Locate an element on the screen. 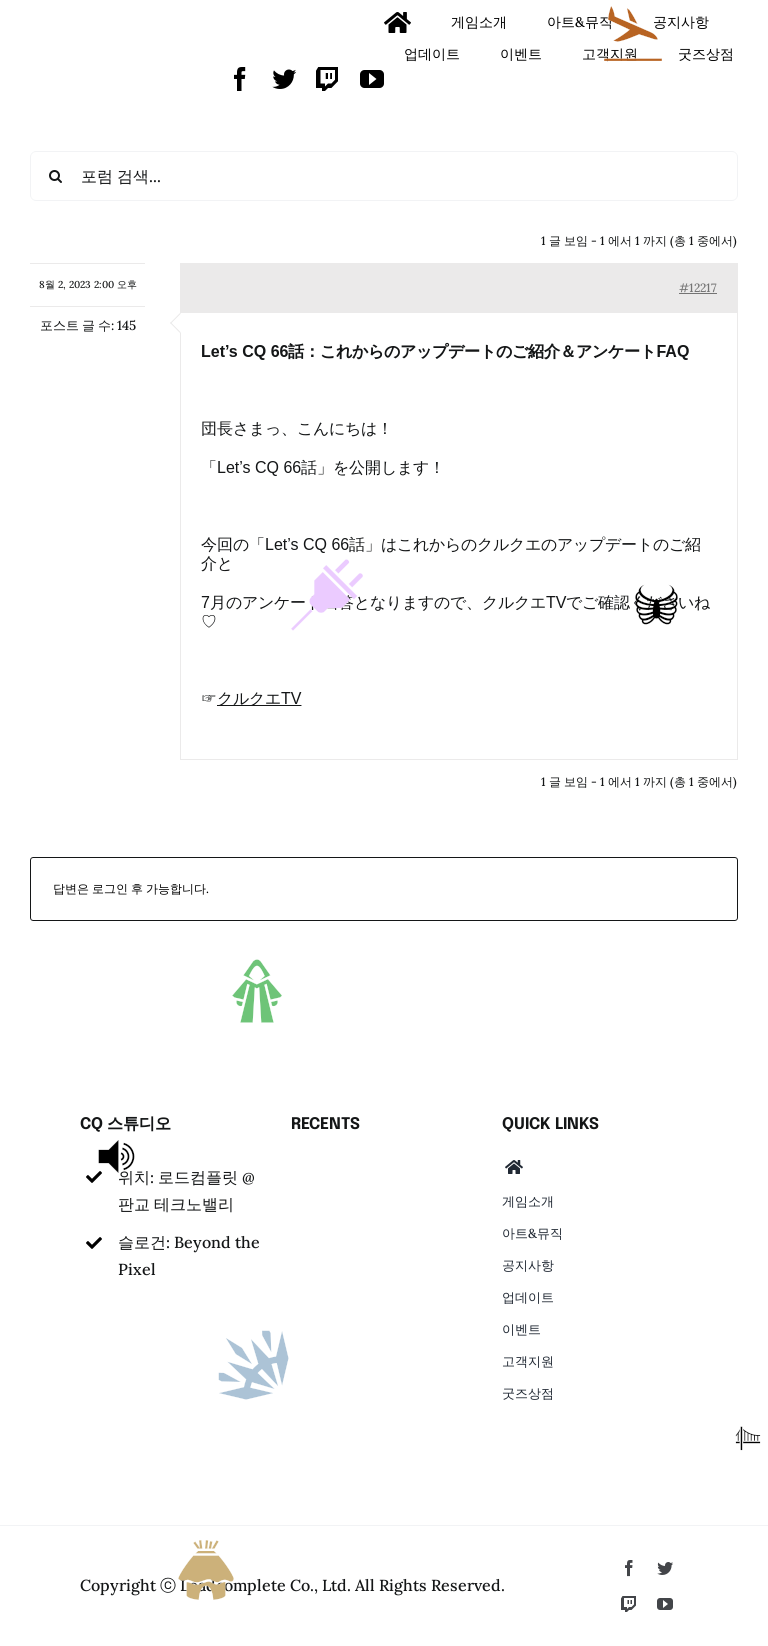 The image size is (768, 1646). view bridge or infrastructure locations is located at coordinates (748, 1438).